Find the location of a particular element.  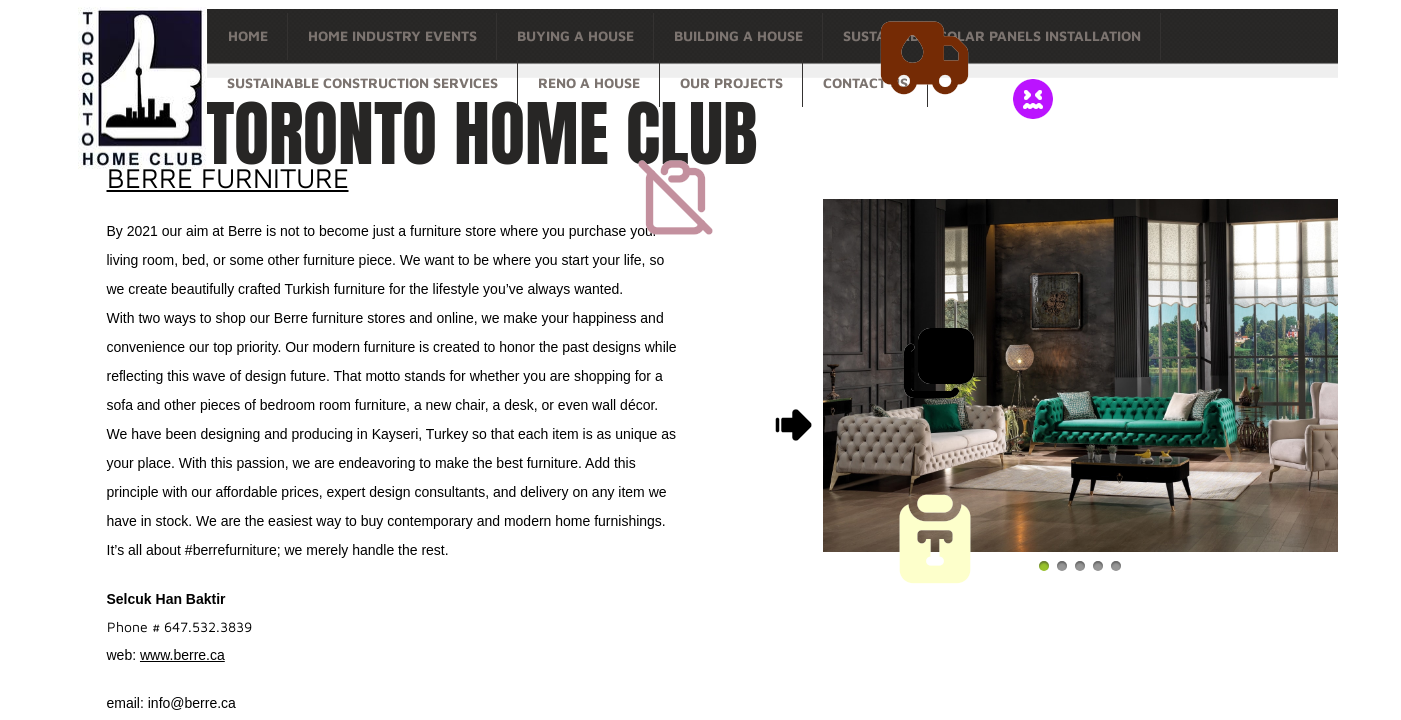

express frustration or anger reaction is located at coordinates (1033, 99).